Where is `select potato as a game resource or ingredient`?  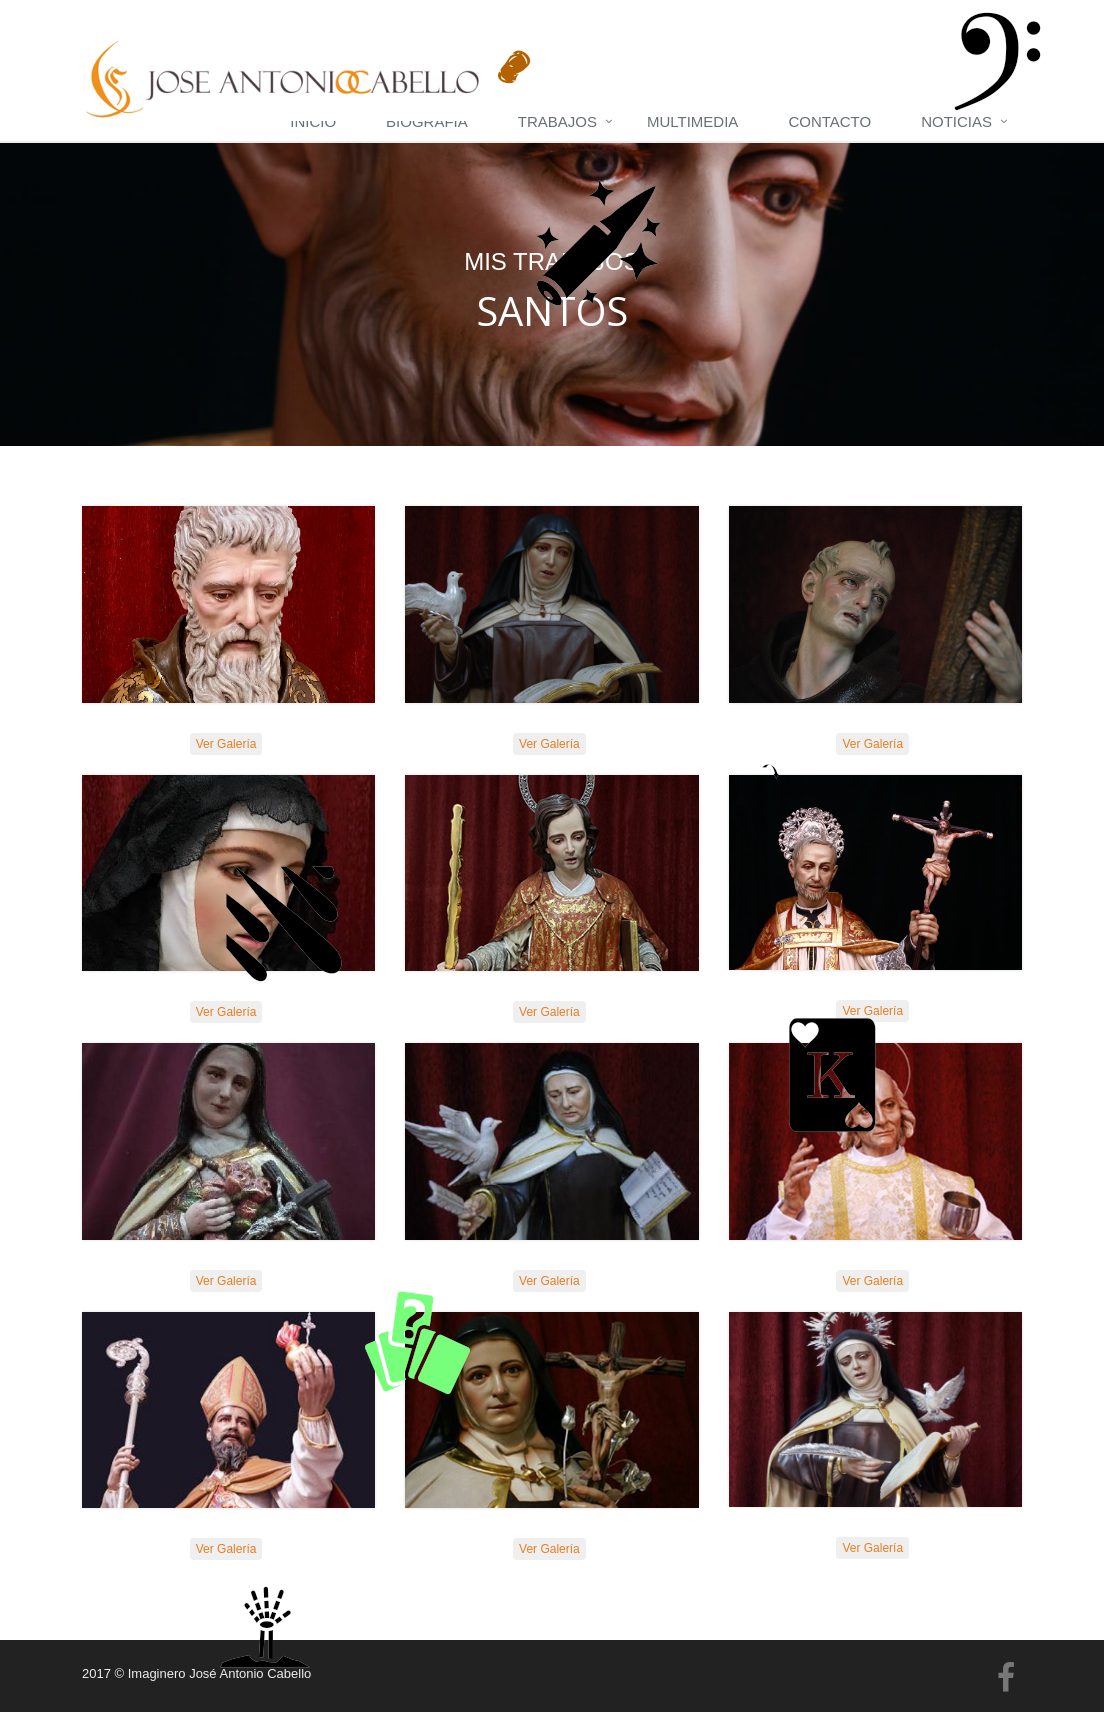
select potato as a game resource or ingredient is located at coordinates (514, 67).